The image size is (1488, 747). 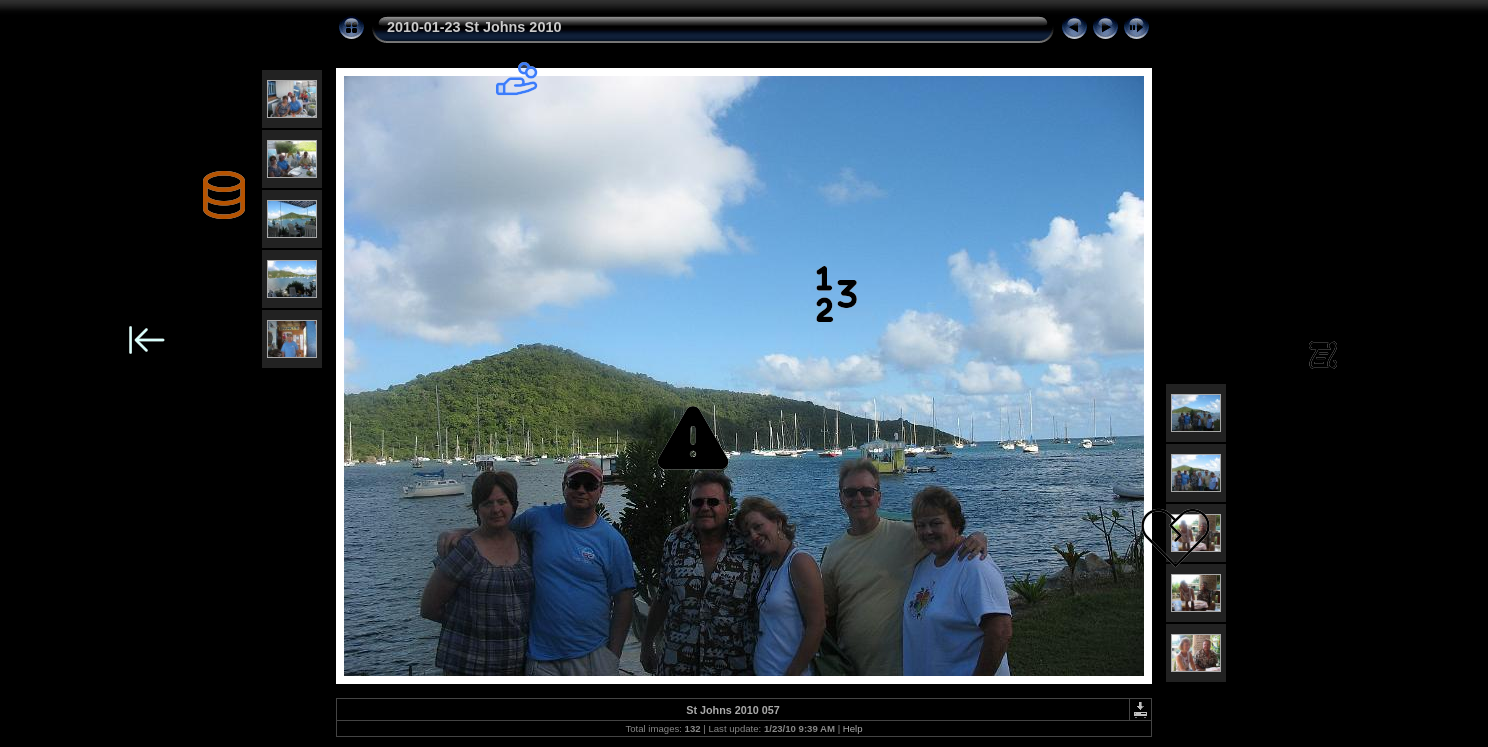 What do you see at coordinates (224, 195) in the screenshot?
I see `access database settings` at bounding box center [224, 195].